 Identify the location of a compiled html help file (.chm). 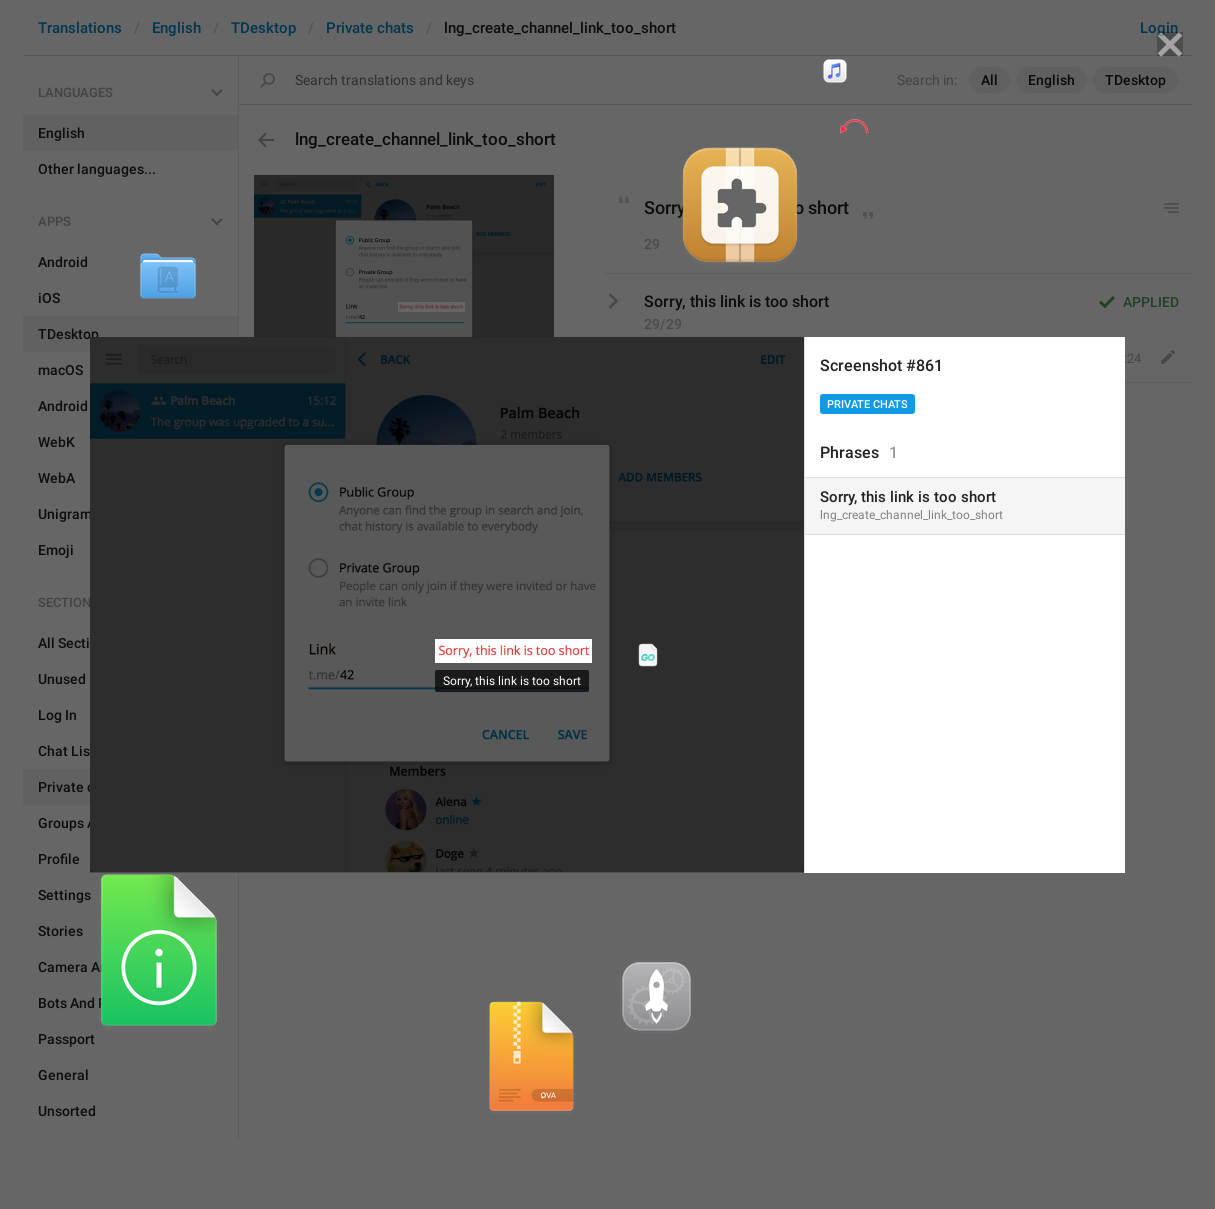
(159, 953).